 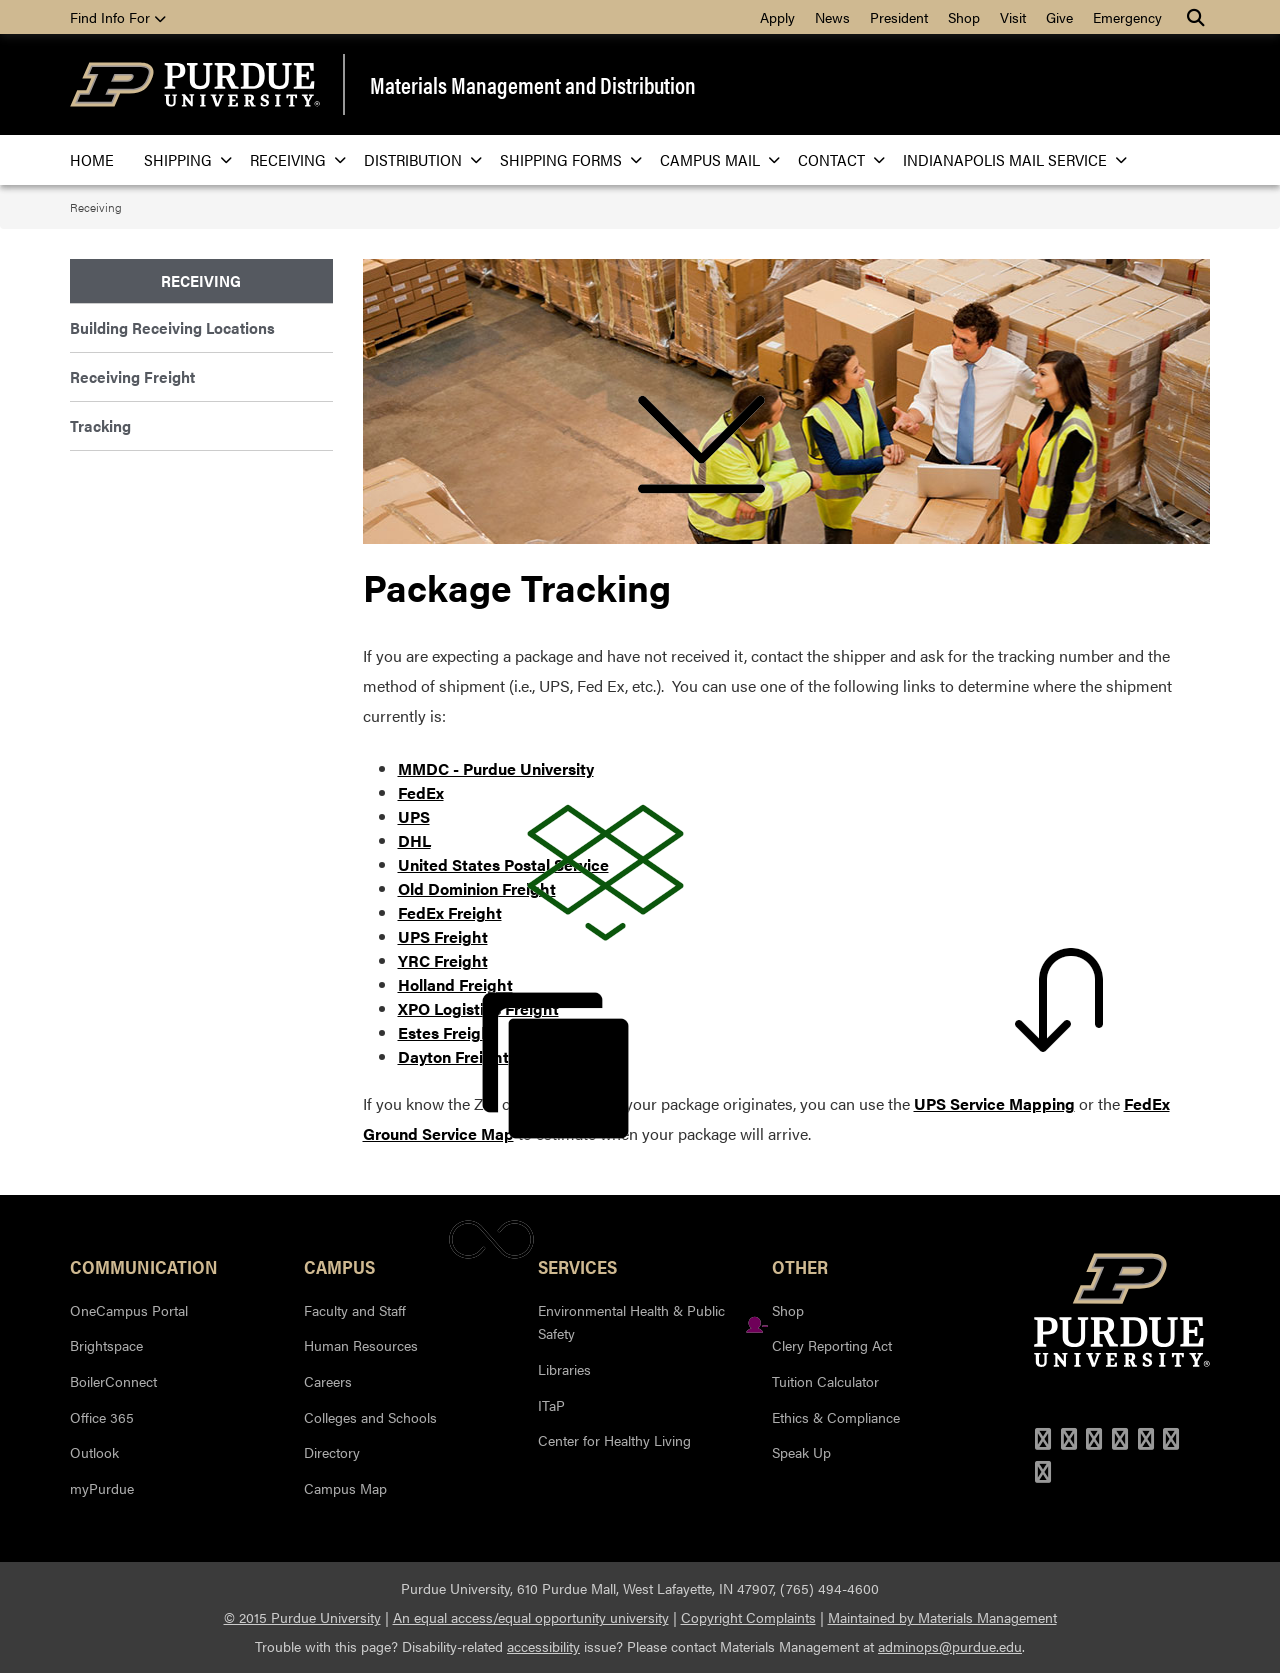 I want to click on indicates unlimited or infinite content, so click(x=491, y=1239).